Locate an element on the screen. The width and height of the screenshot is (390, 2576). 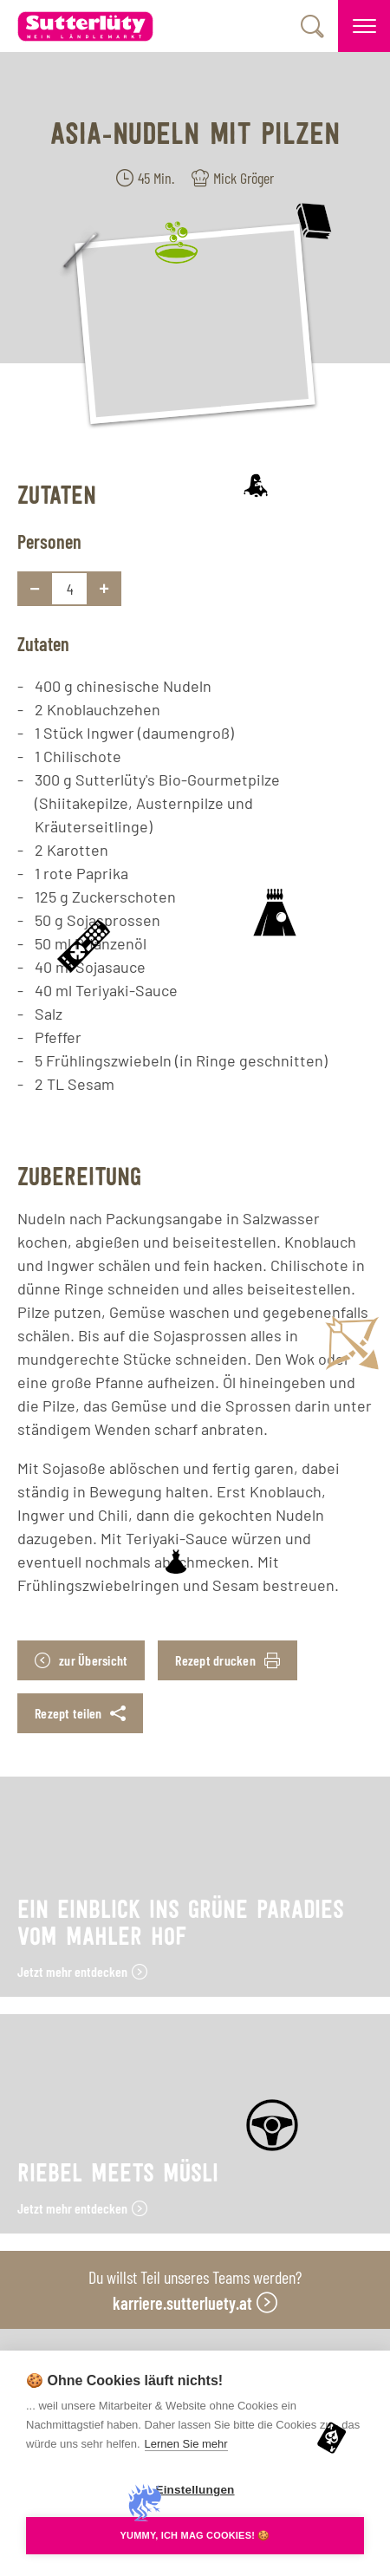
ace of spades playing card is located at coordinates (331, 2437).